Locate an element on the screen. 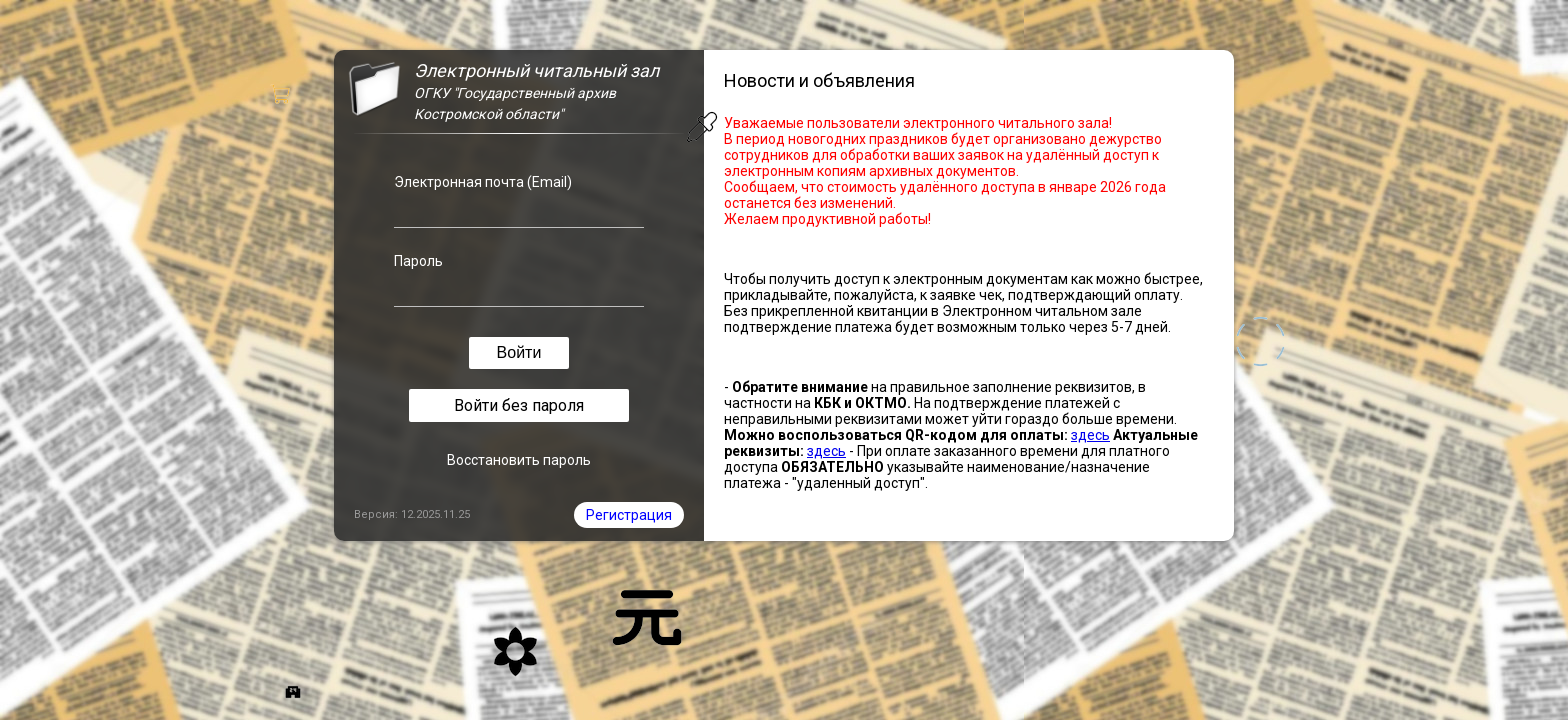 This screenshot has height=720, width=1568. find nearby convenience stores is located at coordinates (293, 692).